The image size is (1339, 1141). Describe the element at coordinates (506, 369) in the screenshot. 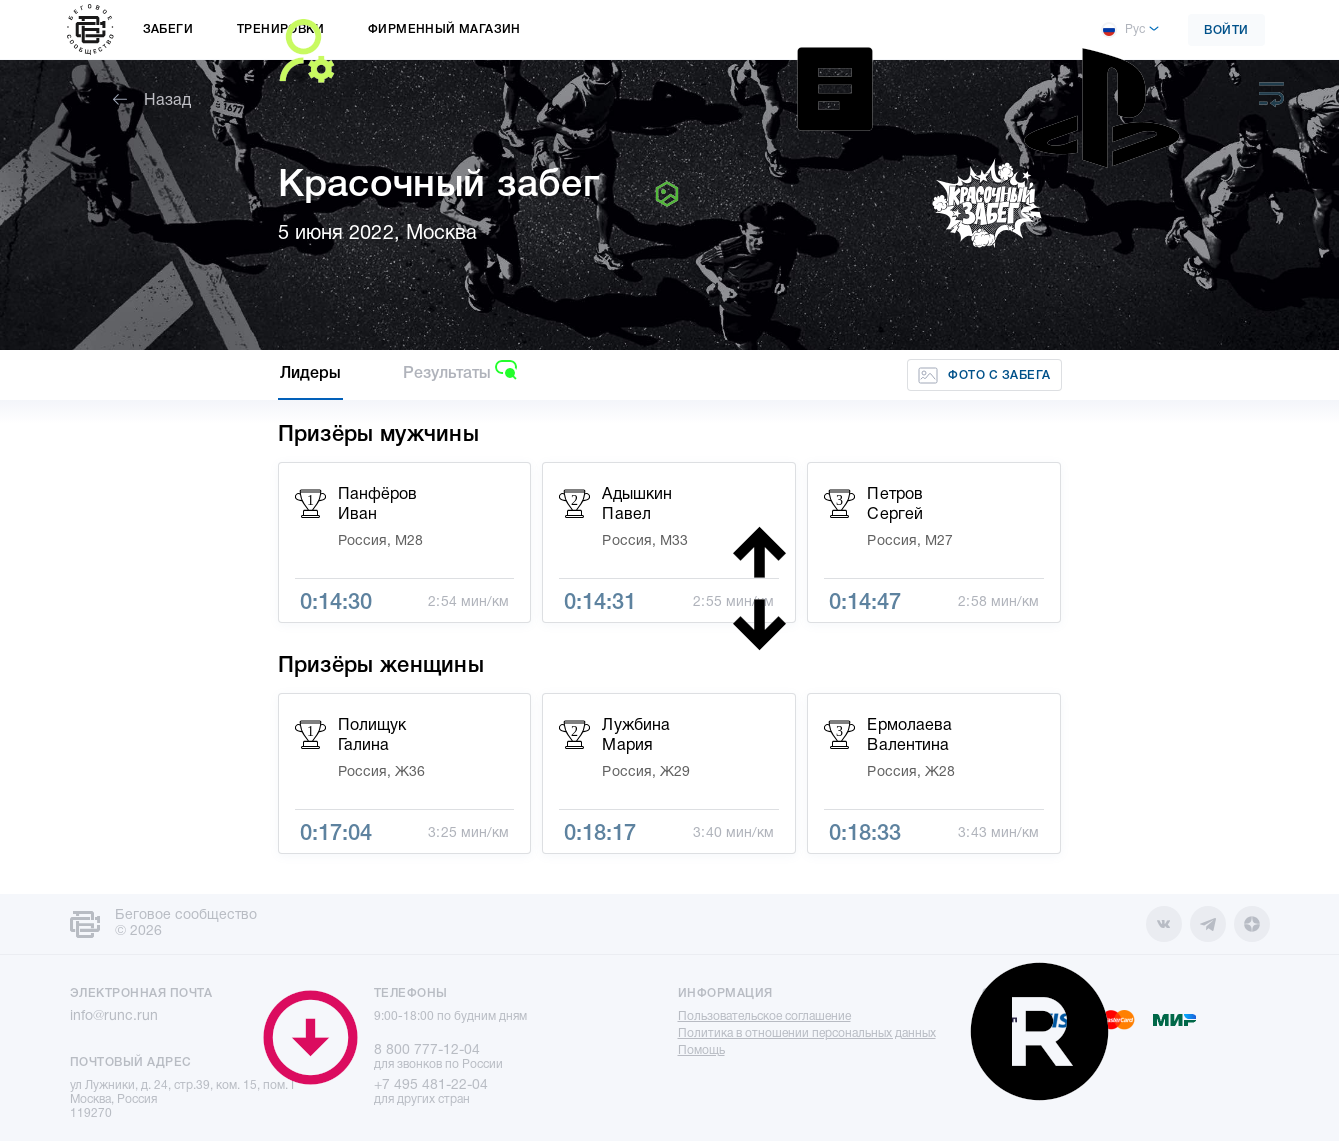

I see `access search engine optimization tools` at that location.